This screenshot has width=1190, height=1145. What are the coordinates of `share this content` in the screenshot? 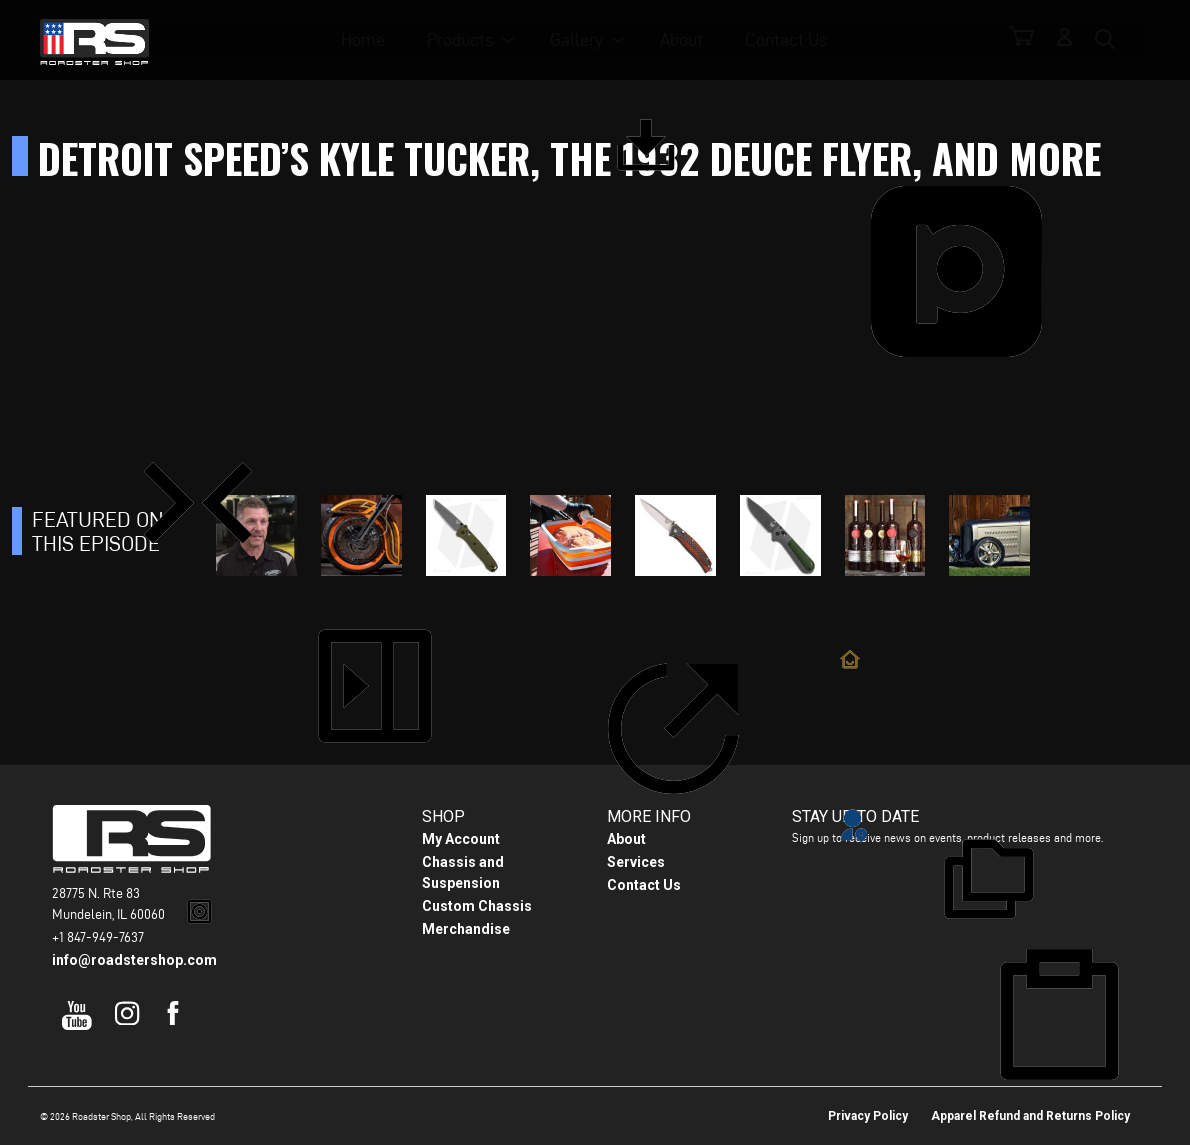 It's located at (673, 728).